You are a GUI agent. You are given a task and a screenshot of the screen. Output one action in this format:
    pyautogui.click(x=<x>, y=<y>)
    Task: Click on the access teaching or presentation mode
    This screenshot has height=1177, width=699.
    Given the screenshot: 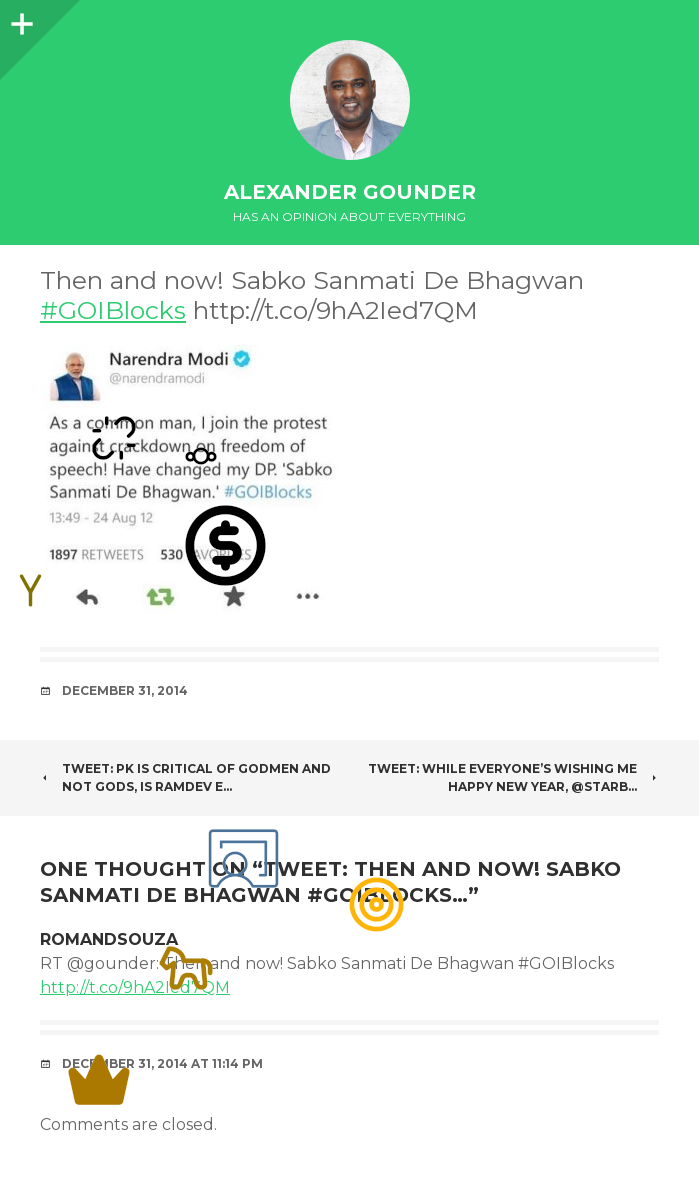 What is the action you would take?
    pyautogui.click(x=243, y=858)
    